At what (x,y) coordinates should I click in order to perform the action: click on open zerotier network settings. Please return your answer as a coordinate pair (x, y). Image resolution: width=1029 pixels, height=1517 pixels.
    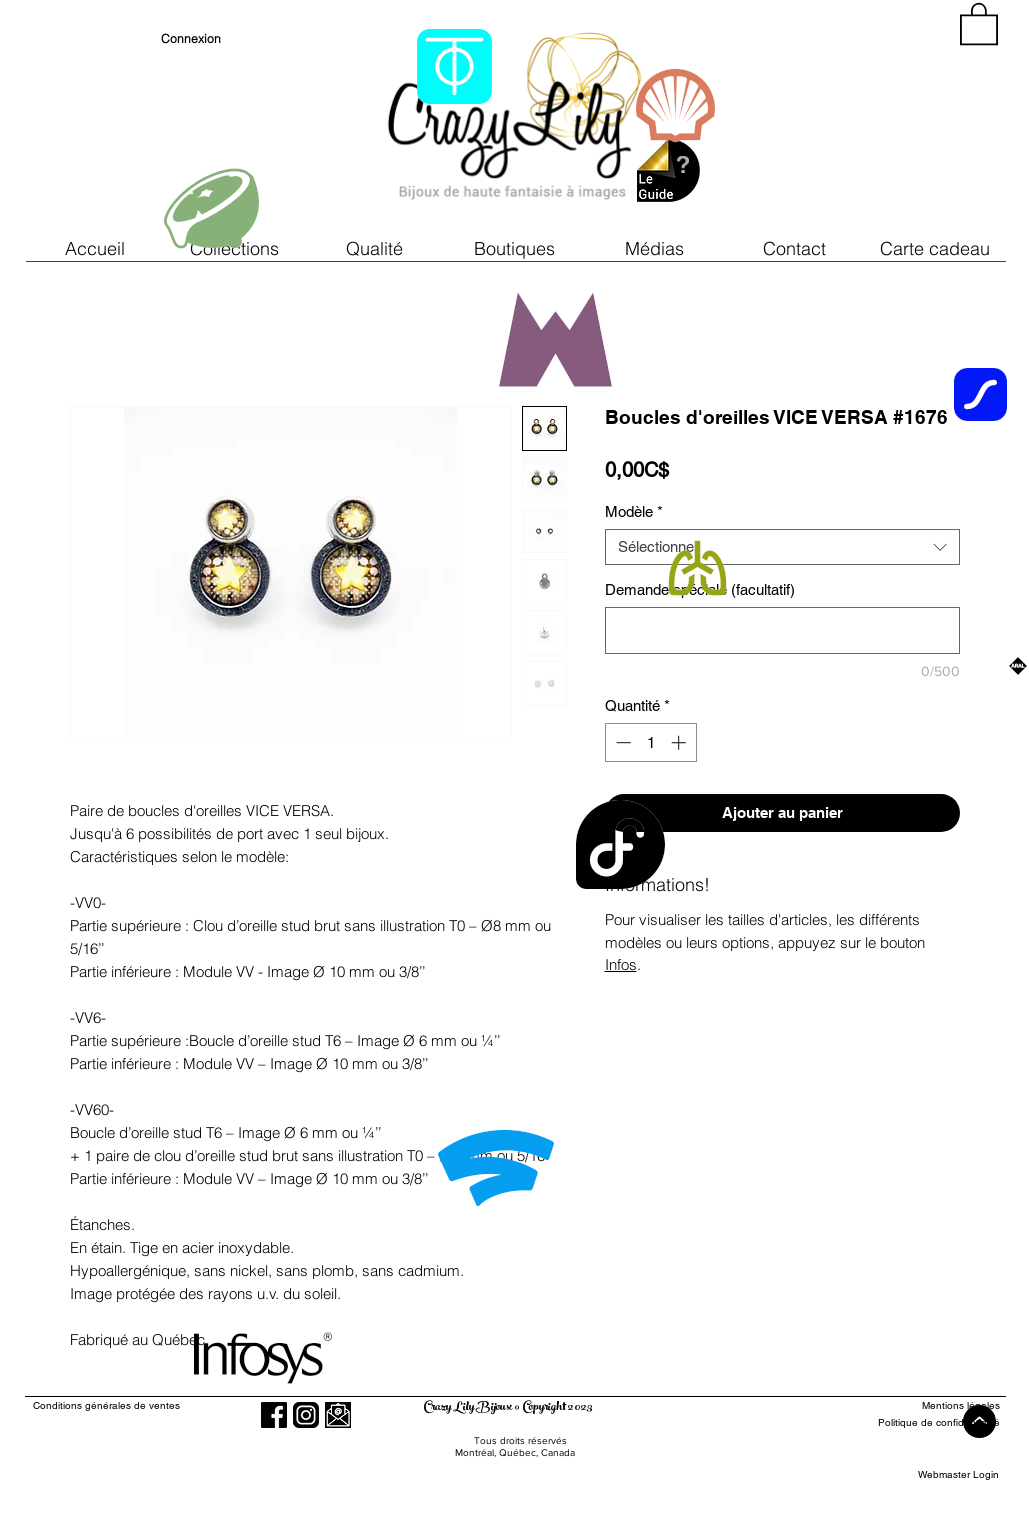
    Looking at the image, I should click on (454, 66).